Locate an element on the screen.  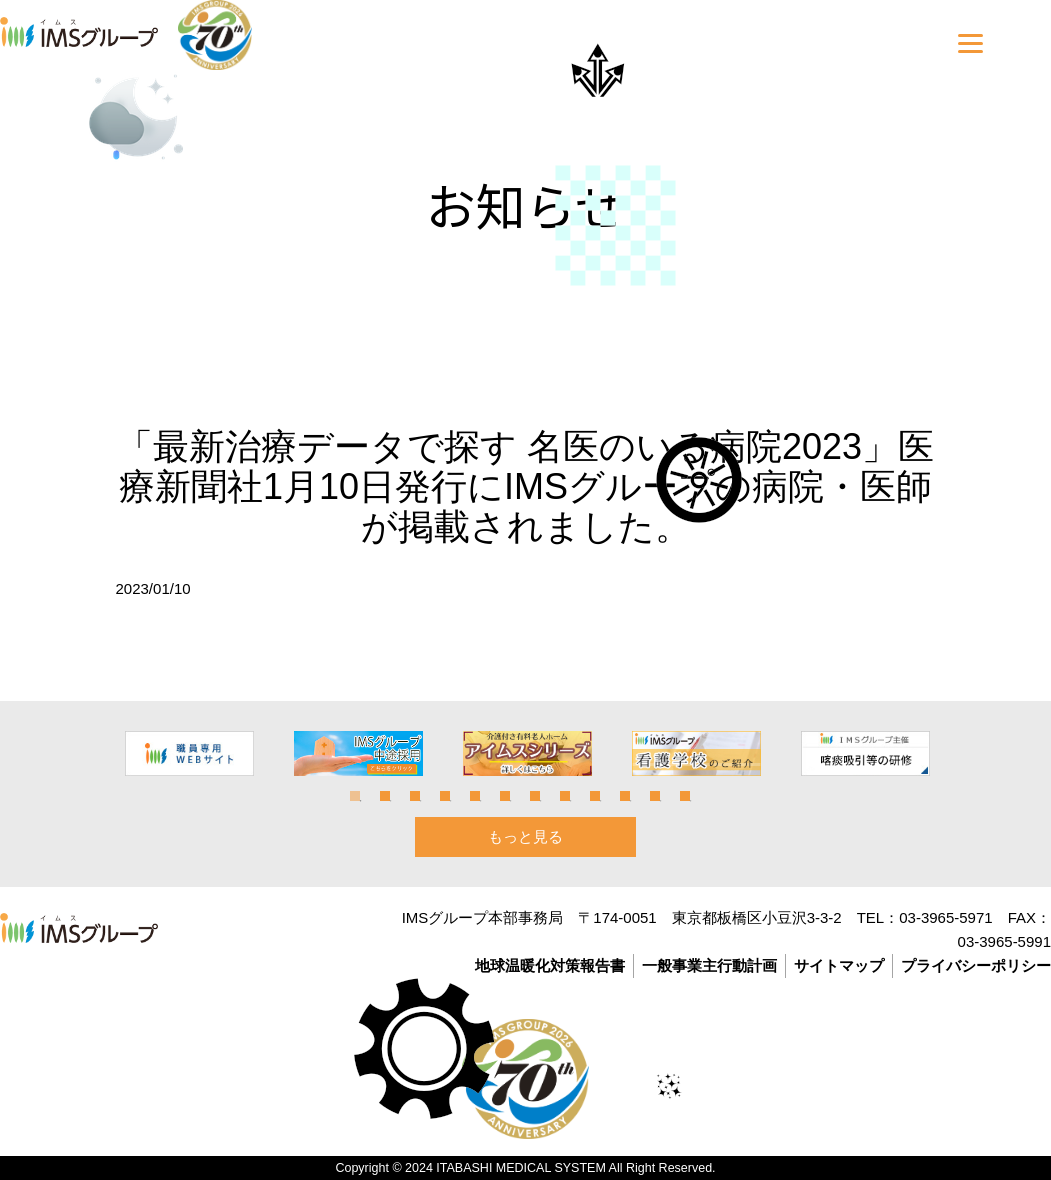
access settings or preferences is located at coordinates (424, 1048).